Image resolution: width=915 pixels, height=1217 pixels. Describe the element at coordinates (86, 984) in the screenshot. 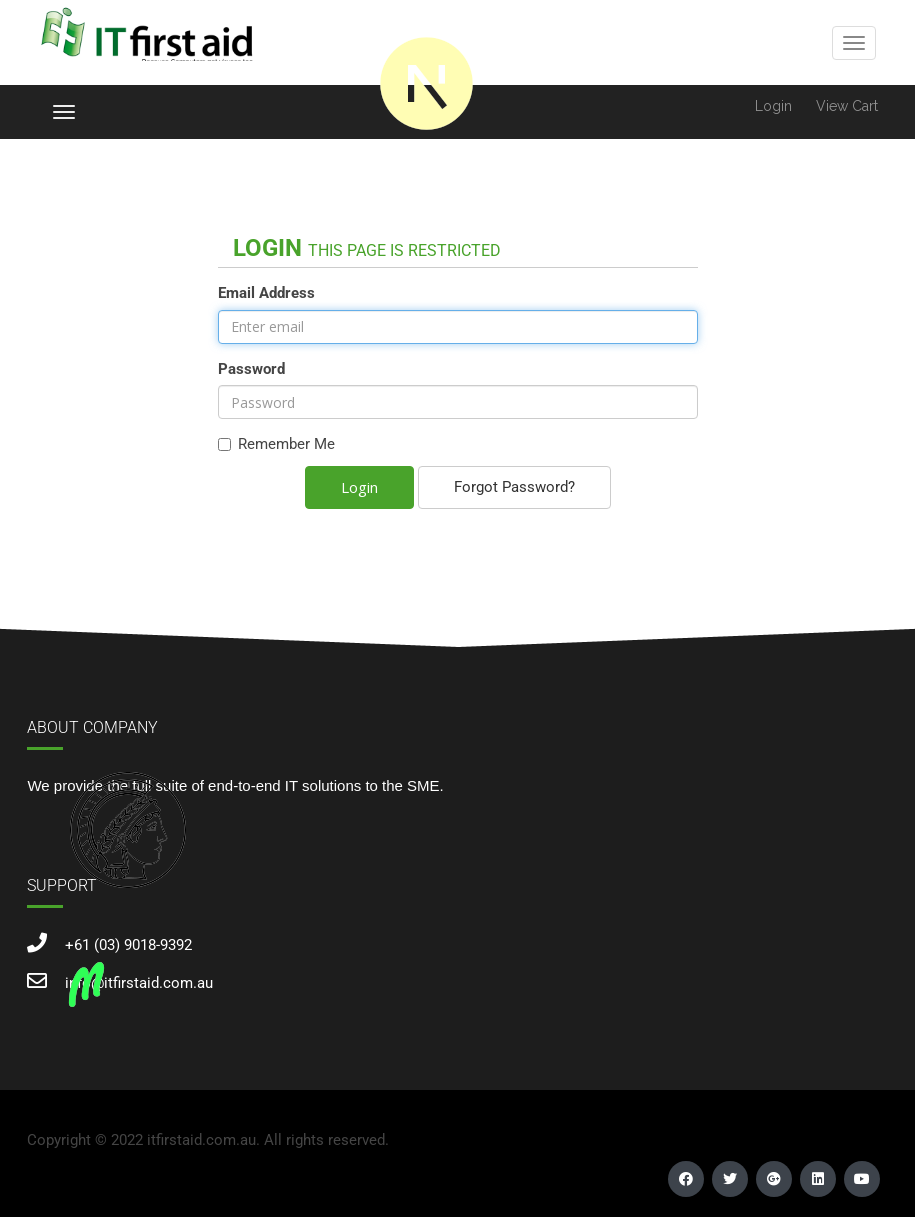

I see `open Marvel app for prototyping` at that location.